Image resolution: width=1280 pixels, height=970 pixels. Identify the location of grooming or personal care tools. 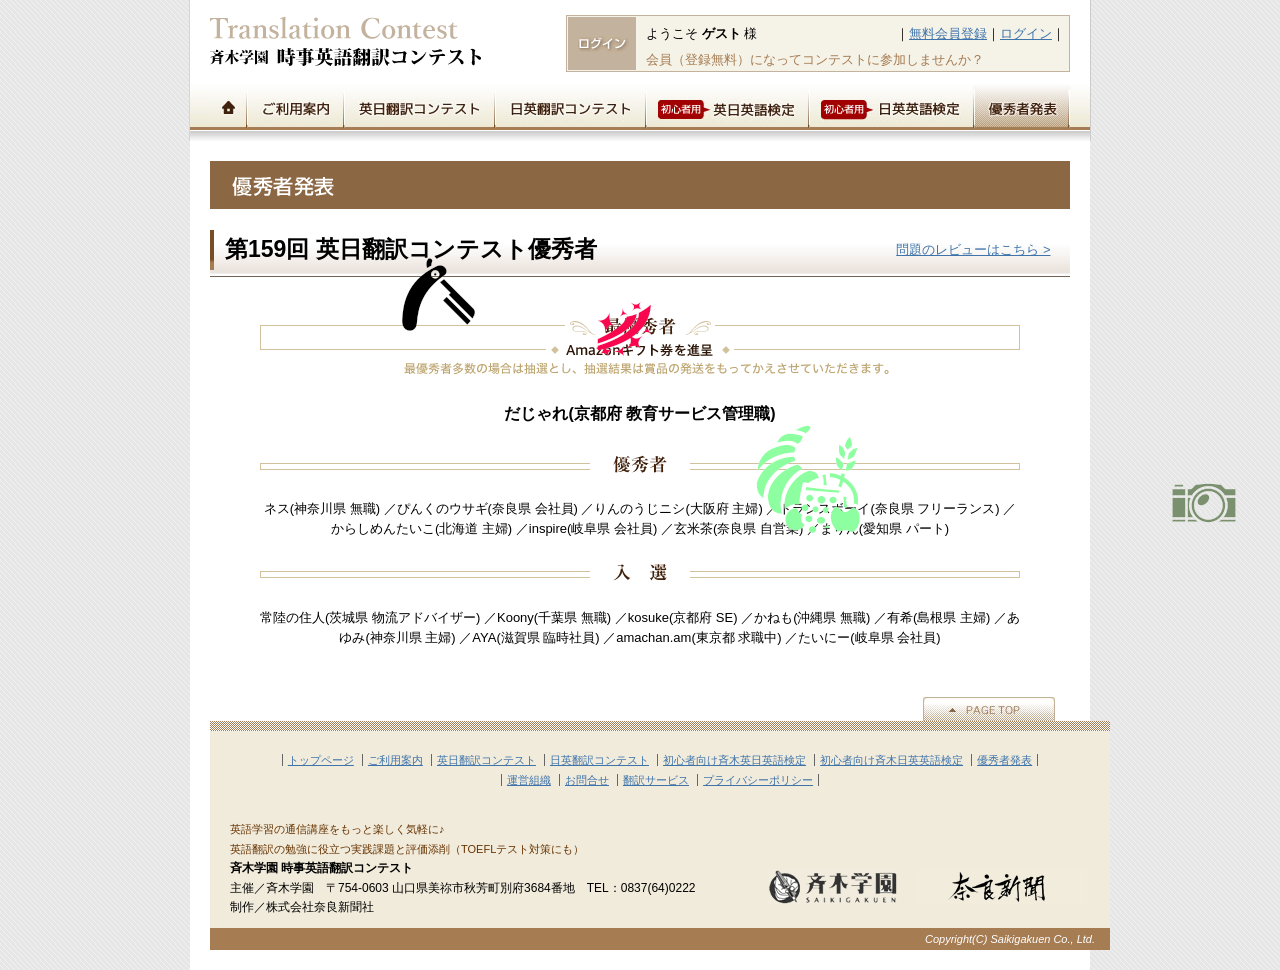
(438, 294).